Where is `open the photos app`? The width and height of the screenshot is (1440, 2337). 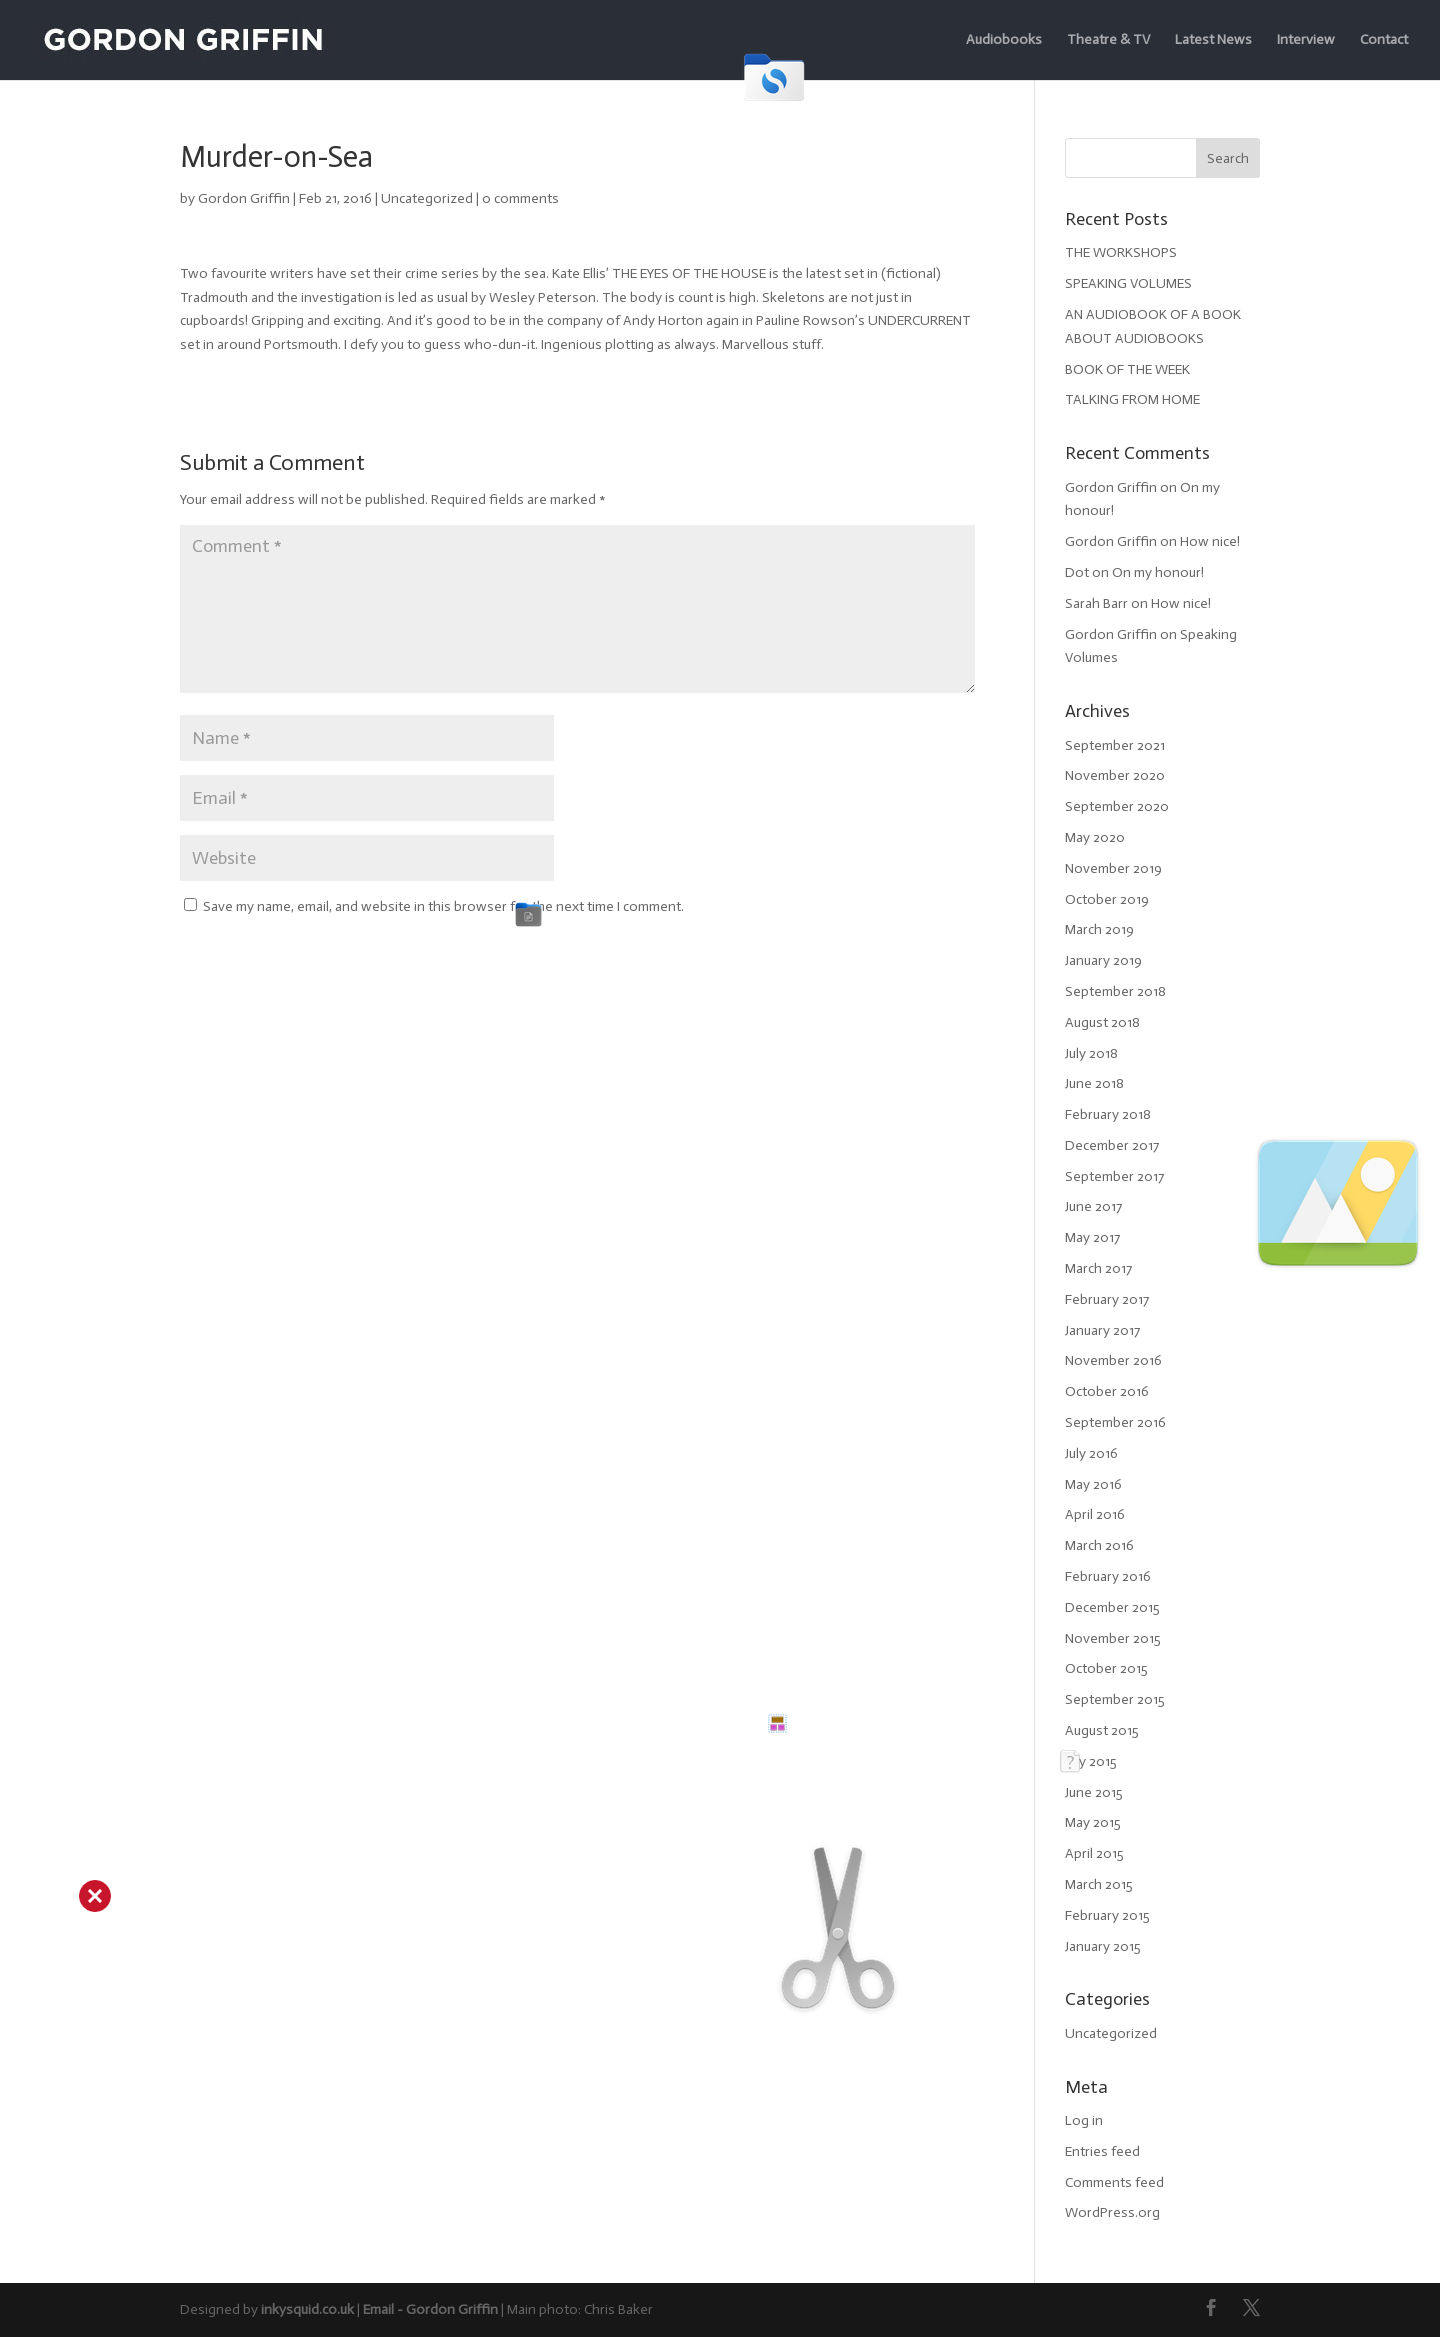
open the photos app is located at coordinates (1338, 1203).